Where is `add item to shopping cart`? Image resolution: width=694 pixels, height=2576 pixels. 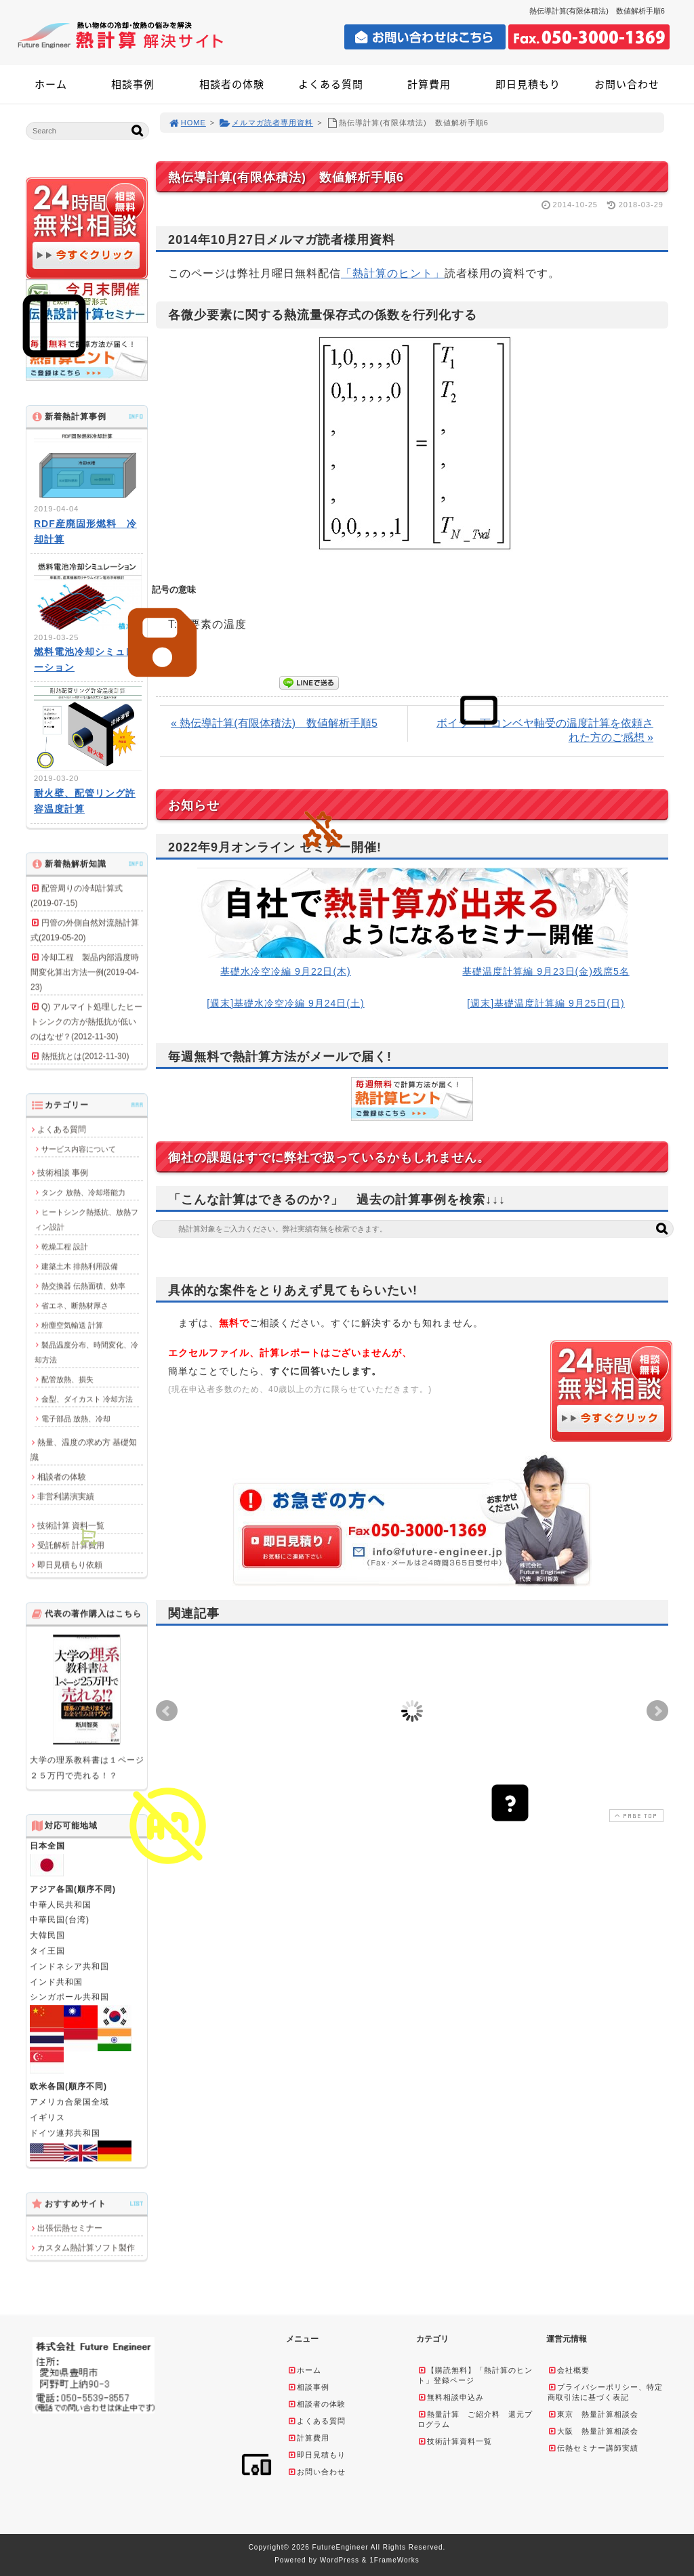
add item to shopping cart is located at coordinates (88, 1537).